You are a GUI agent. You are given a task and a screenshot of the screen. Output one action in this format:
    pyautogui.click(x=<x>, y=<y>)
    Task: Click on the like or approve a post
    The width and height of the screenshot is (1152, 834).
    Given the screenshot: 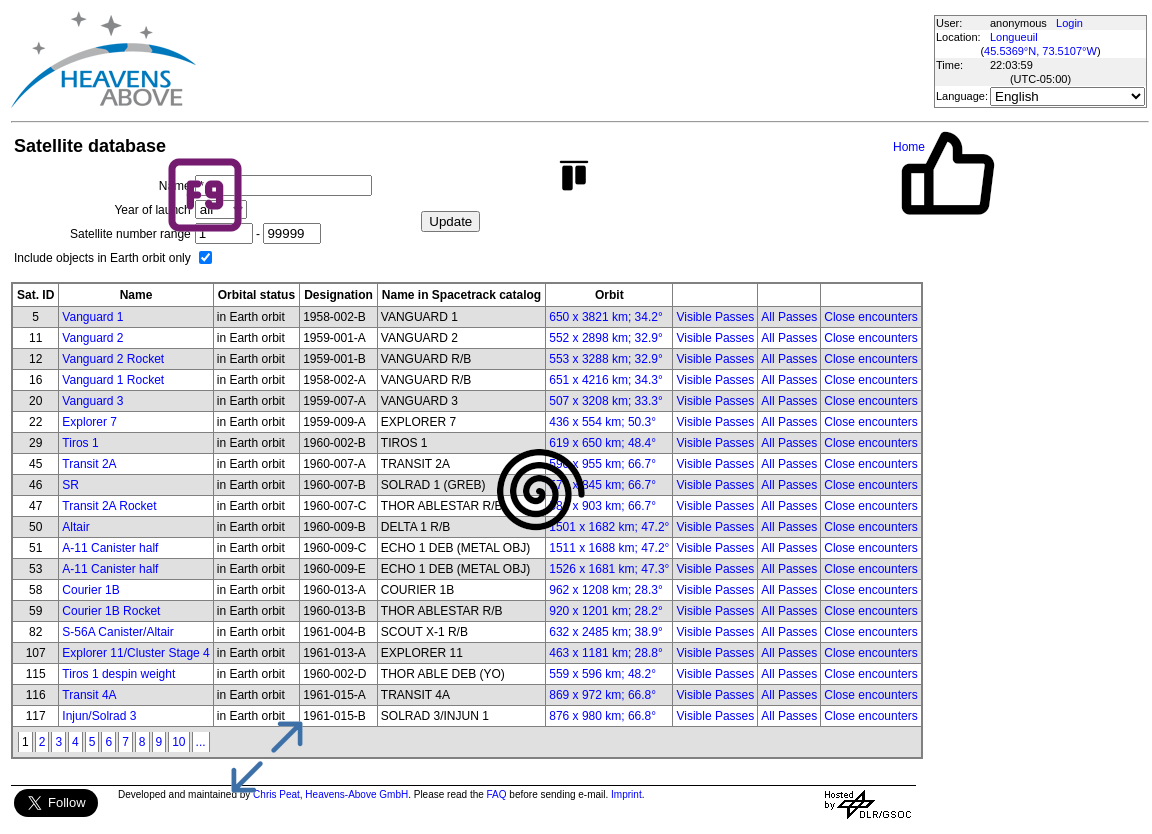 What is the action you would take?
    pyautogui.click(x=948, y=178)
    